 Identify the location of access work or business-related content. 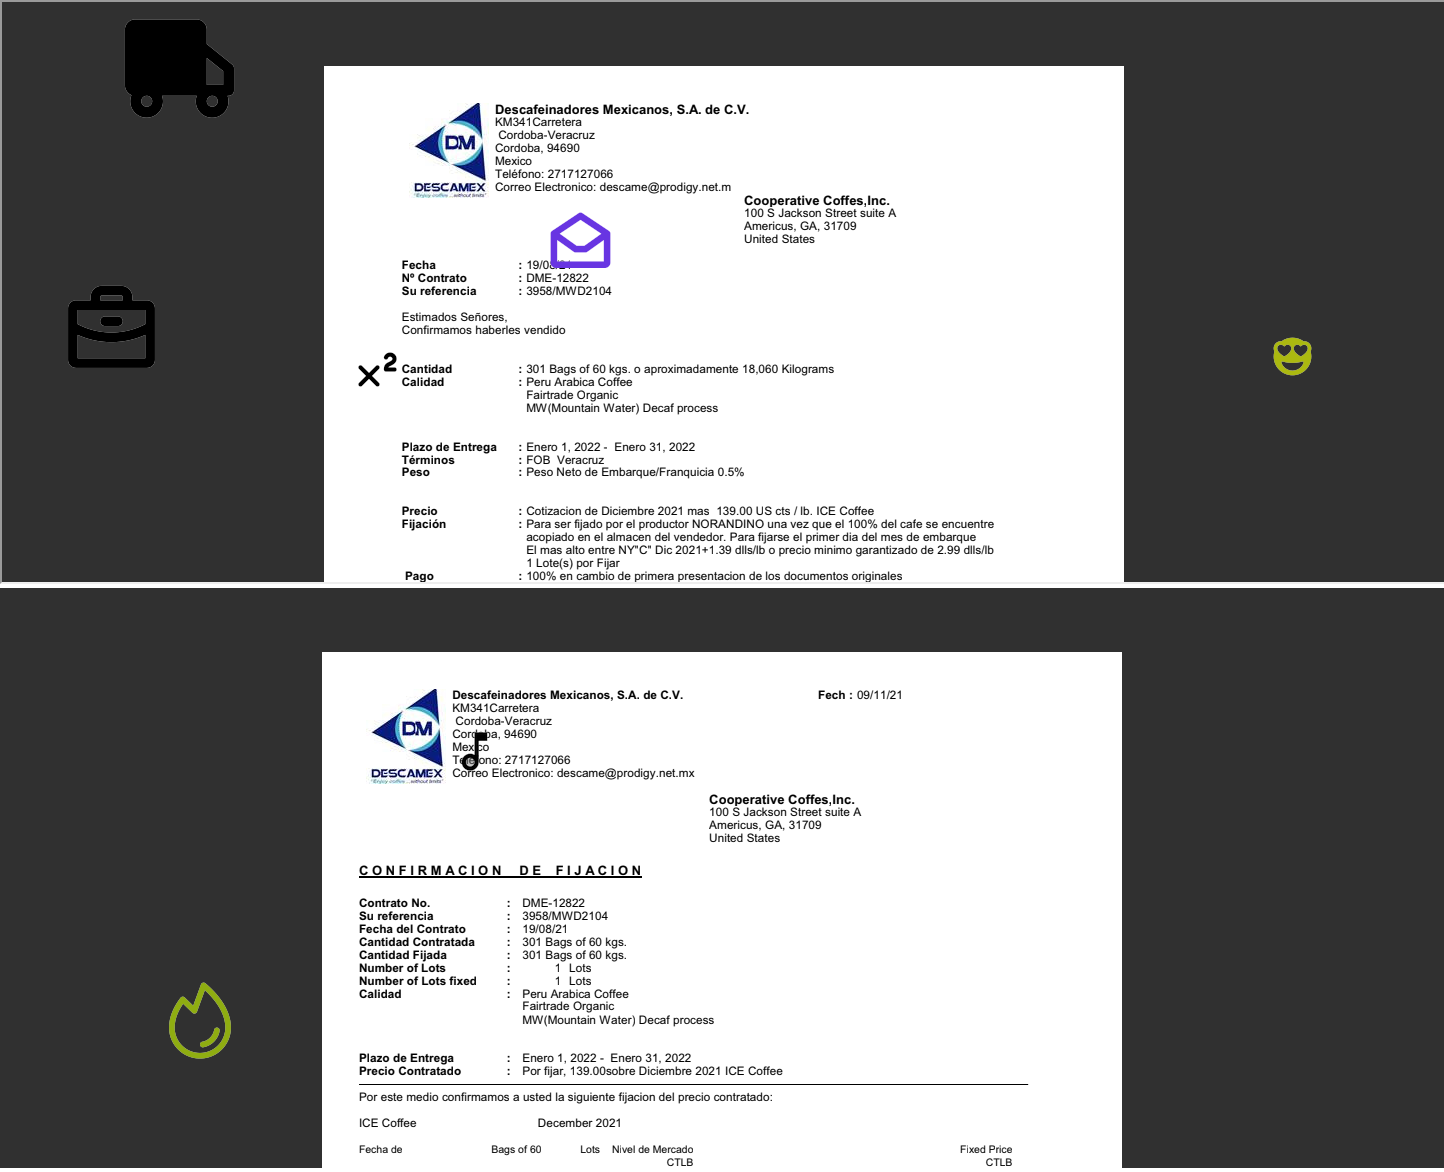
(111, 332).